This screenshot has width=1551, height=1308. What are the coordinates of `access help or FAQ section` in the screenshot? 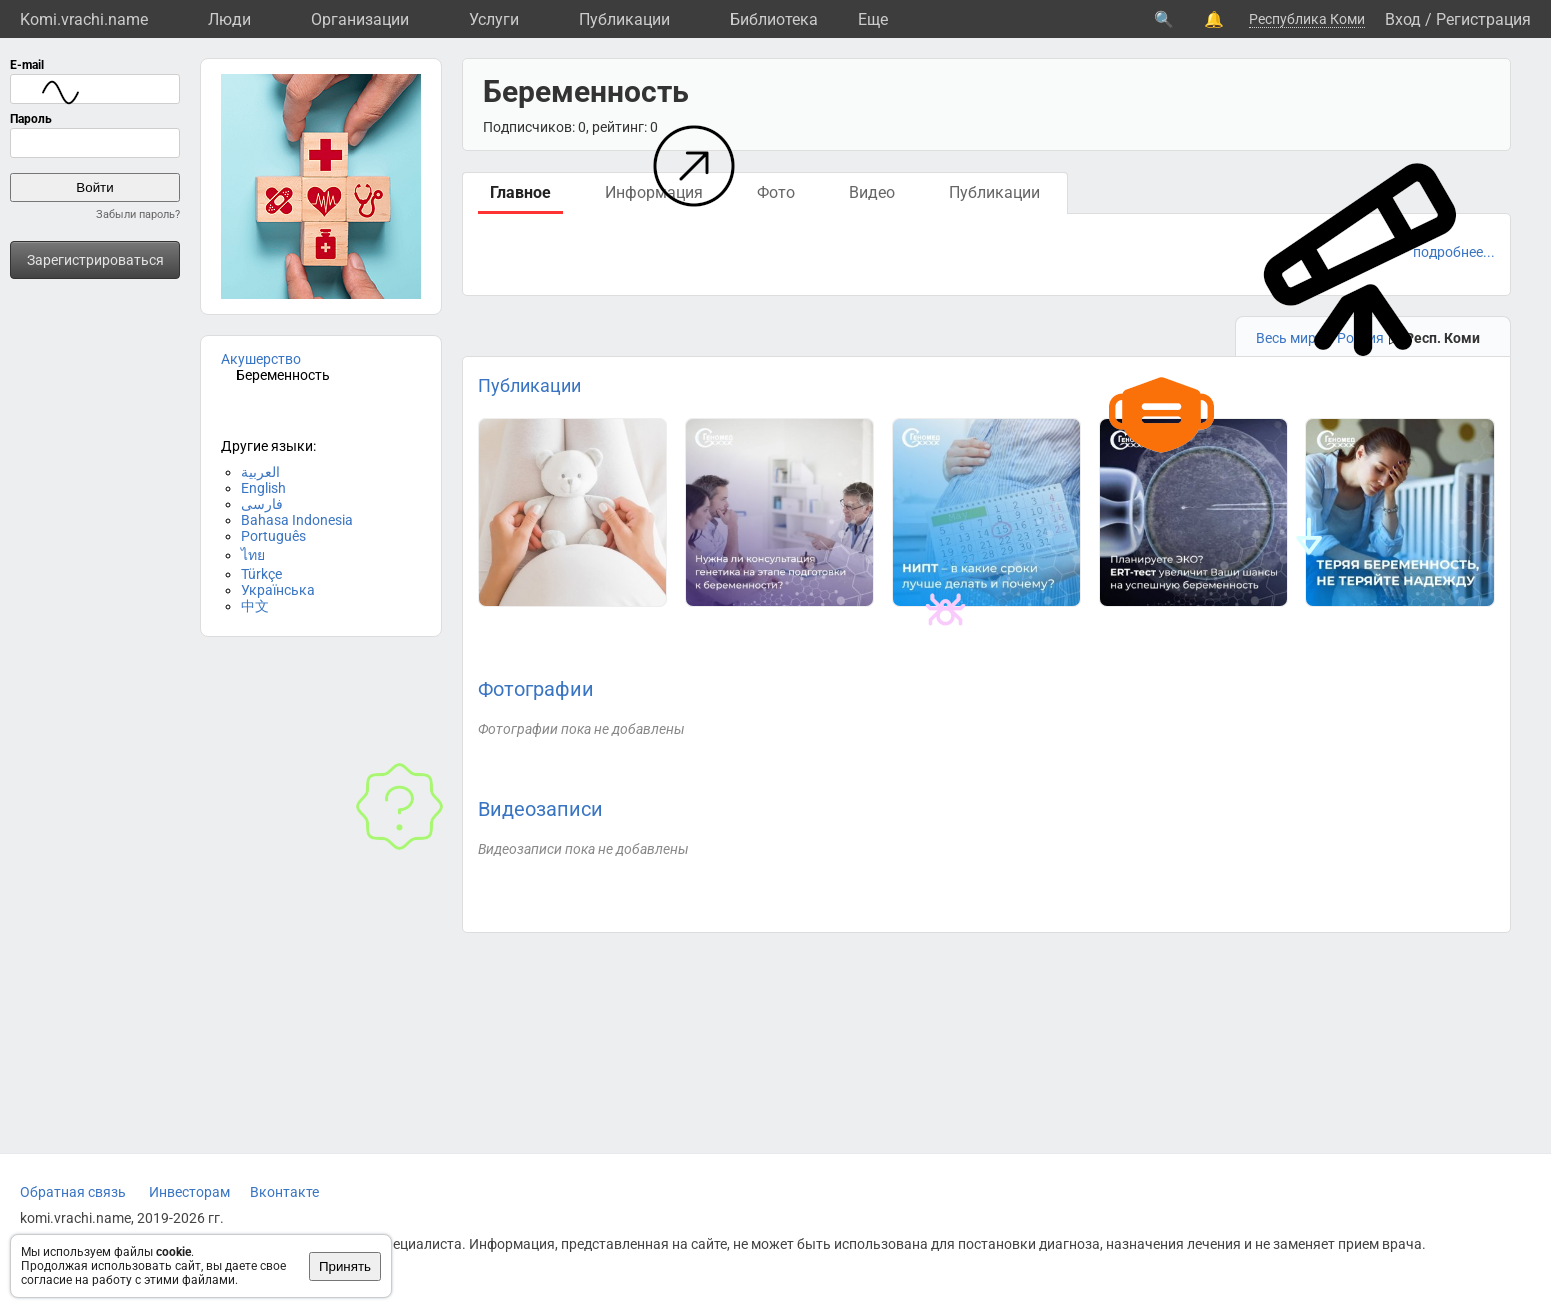 It's located at (399, 806).